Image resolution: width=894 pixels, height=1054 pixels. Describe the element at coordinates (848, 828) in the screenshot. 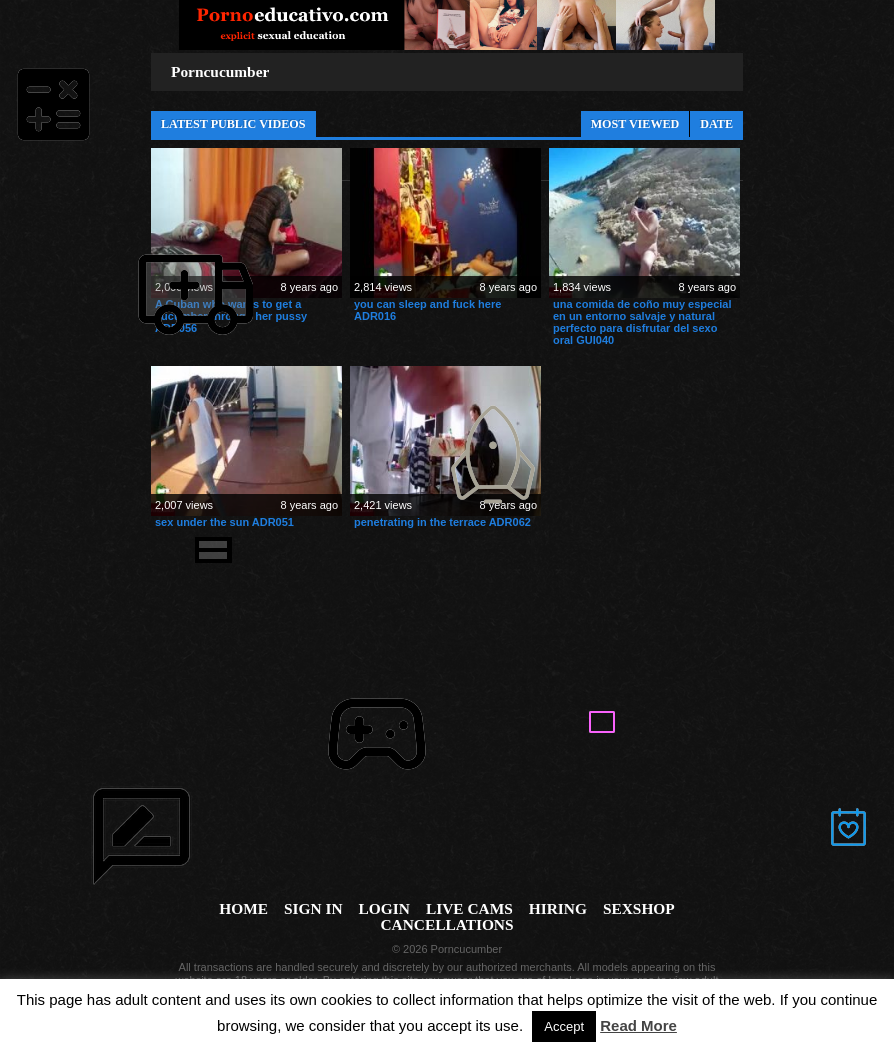

I see `view favorite or loved events` at that location.